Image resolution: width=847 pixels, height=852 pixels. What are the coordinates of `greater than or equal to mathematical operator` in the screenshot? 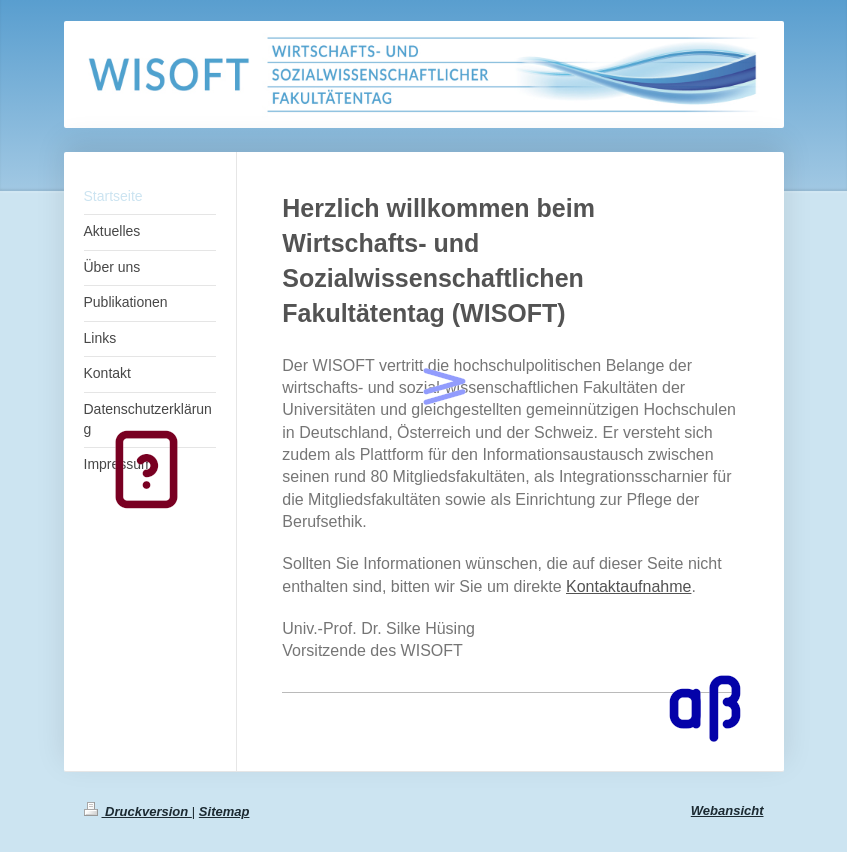 It's located at (444, 386).